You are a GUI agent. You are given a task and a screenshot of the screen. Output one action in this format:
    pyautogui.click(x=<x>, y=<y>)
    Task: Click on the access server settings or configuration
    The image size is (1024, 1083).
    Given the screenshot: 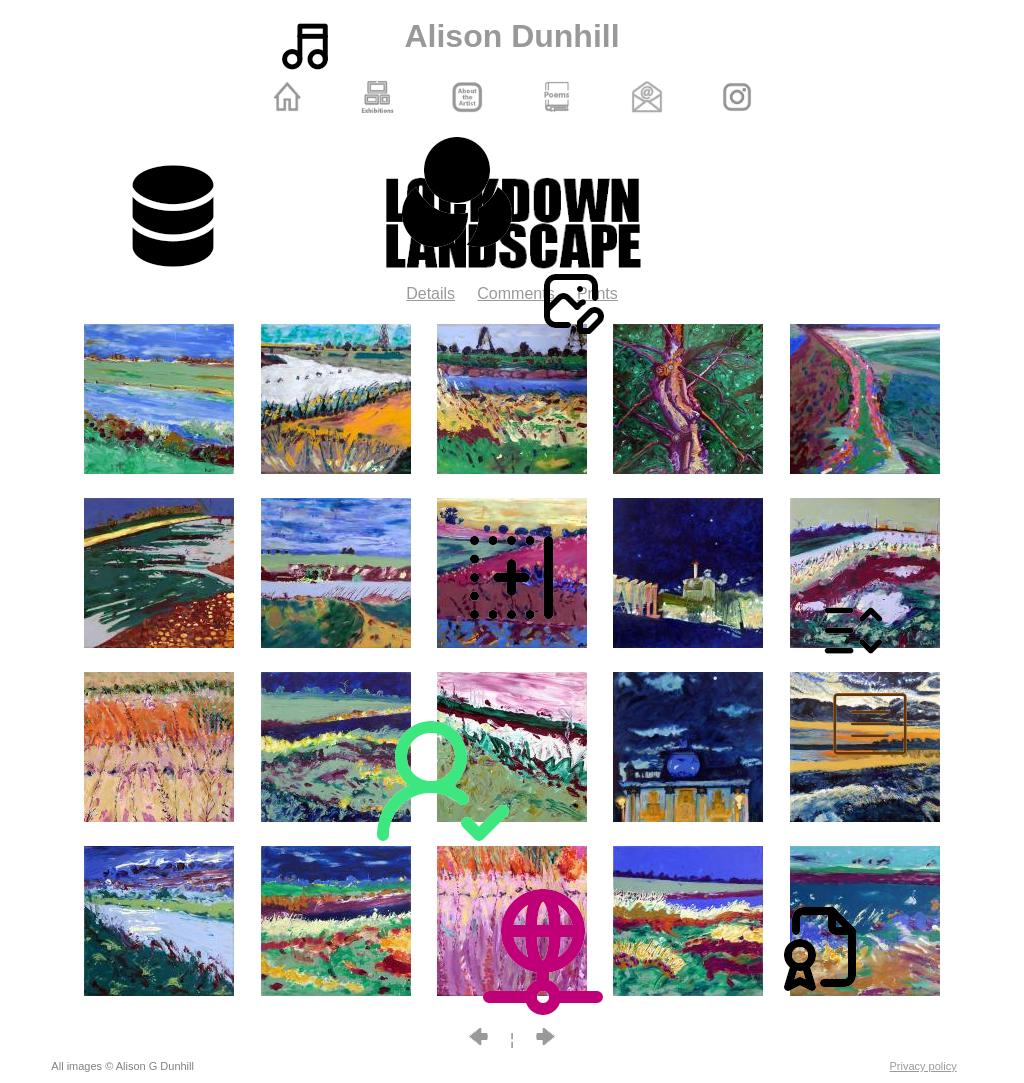 What is the action you would take?
    pyautogui.click(x=173, y=216)
    